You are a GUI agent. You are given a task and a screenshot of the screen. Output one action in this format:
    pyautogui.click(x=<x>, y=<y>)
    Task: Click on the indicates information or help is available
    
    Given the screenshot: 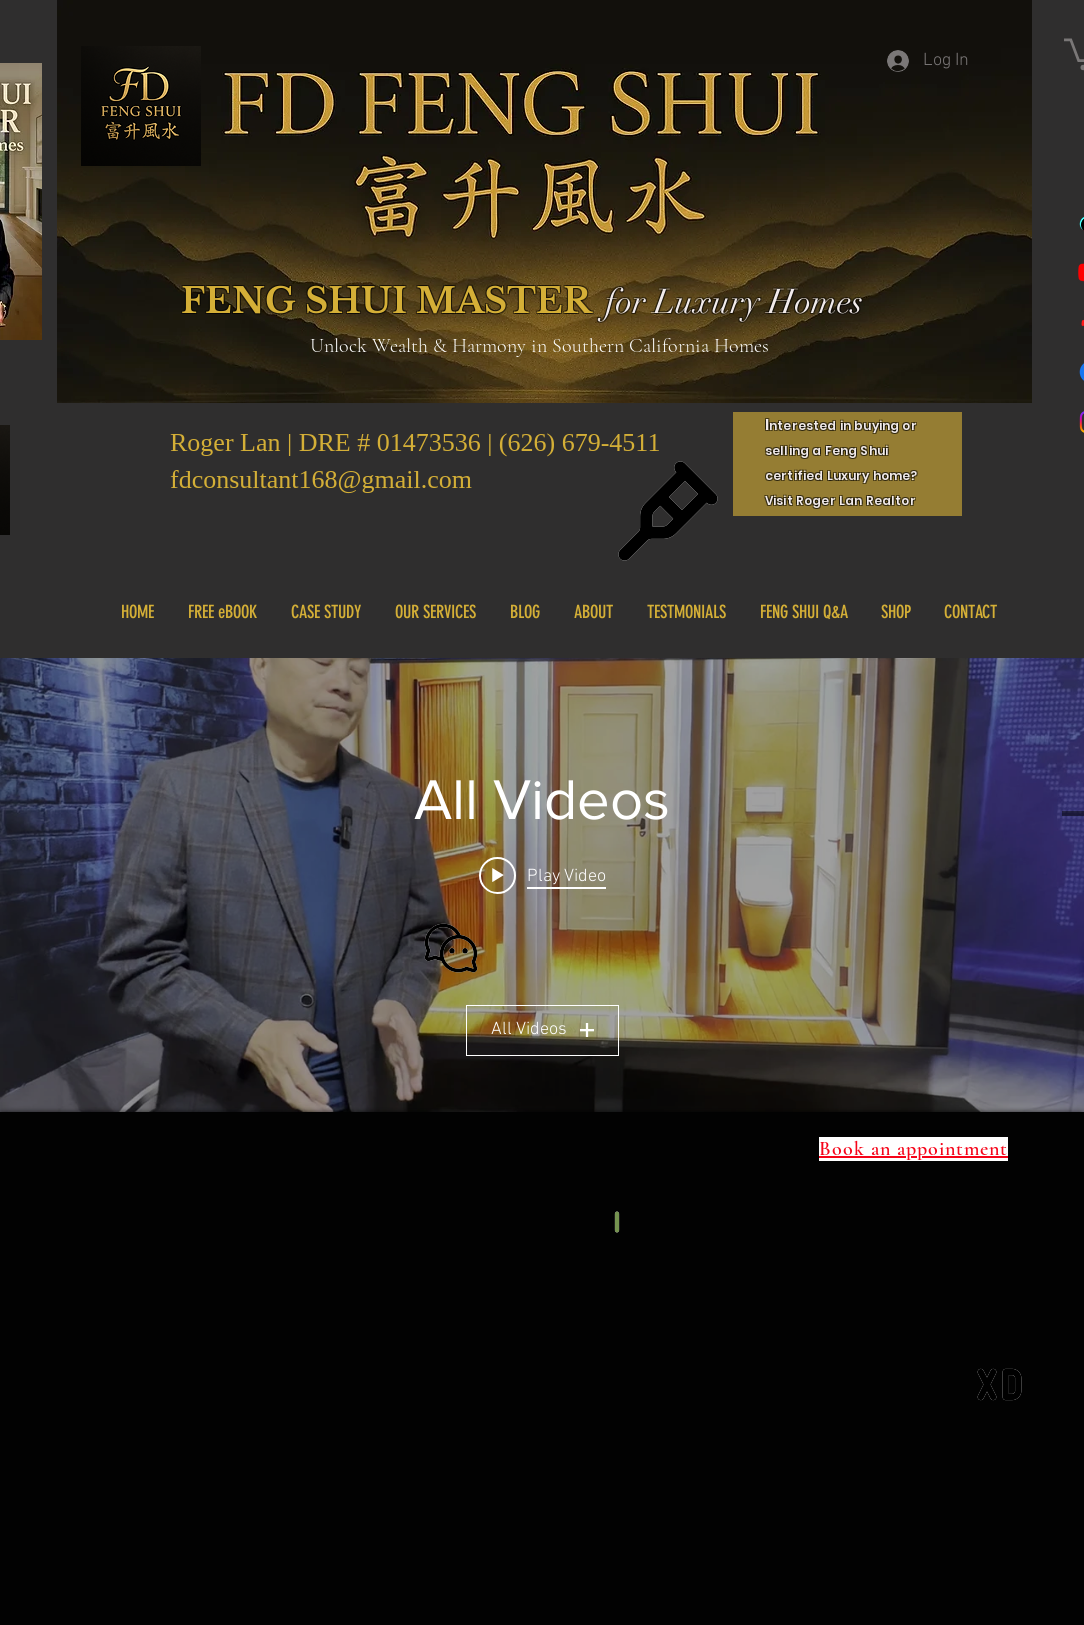 What is the action you would take?
    pyautogui.click(x=617, y=1222)
    